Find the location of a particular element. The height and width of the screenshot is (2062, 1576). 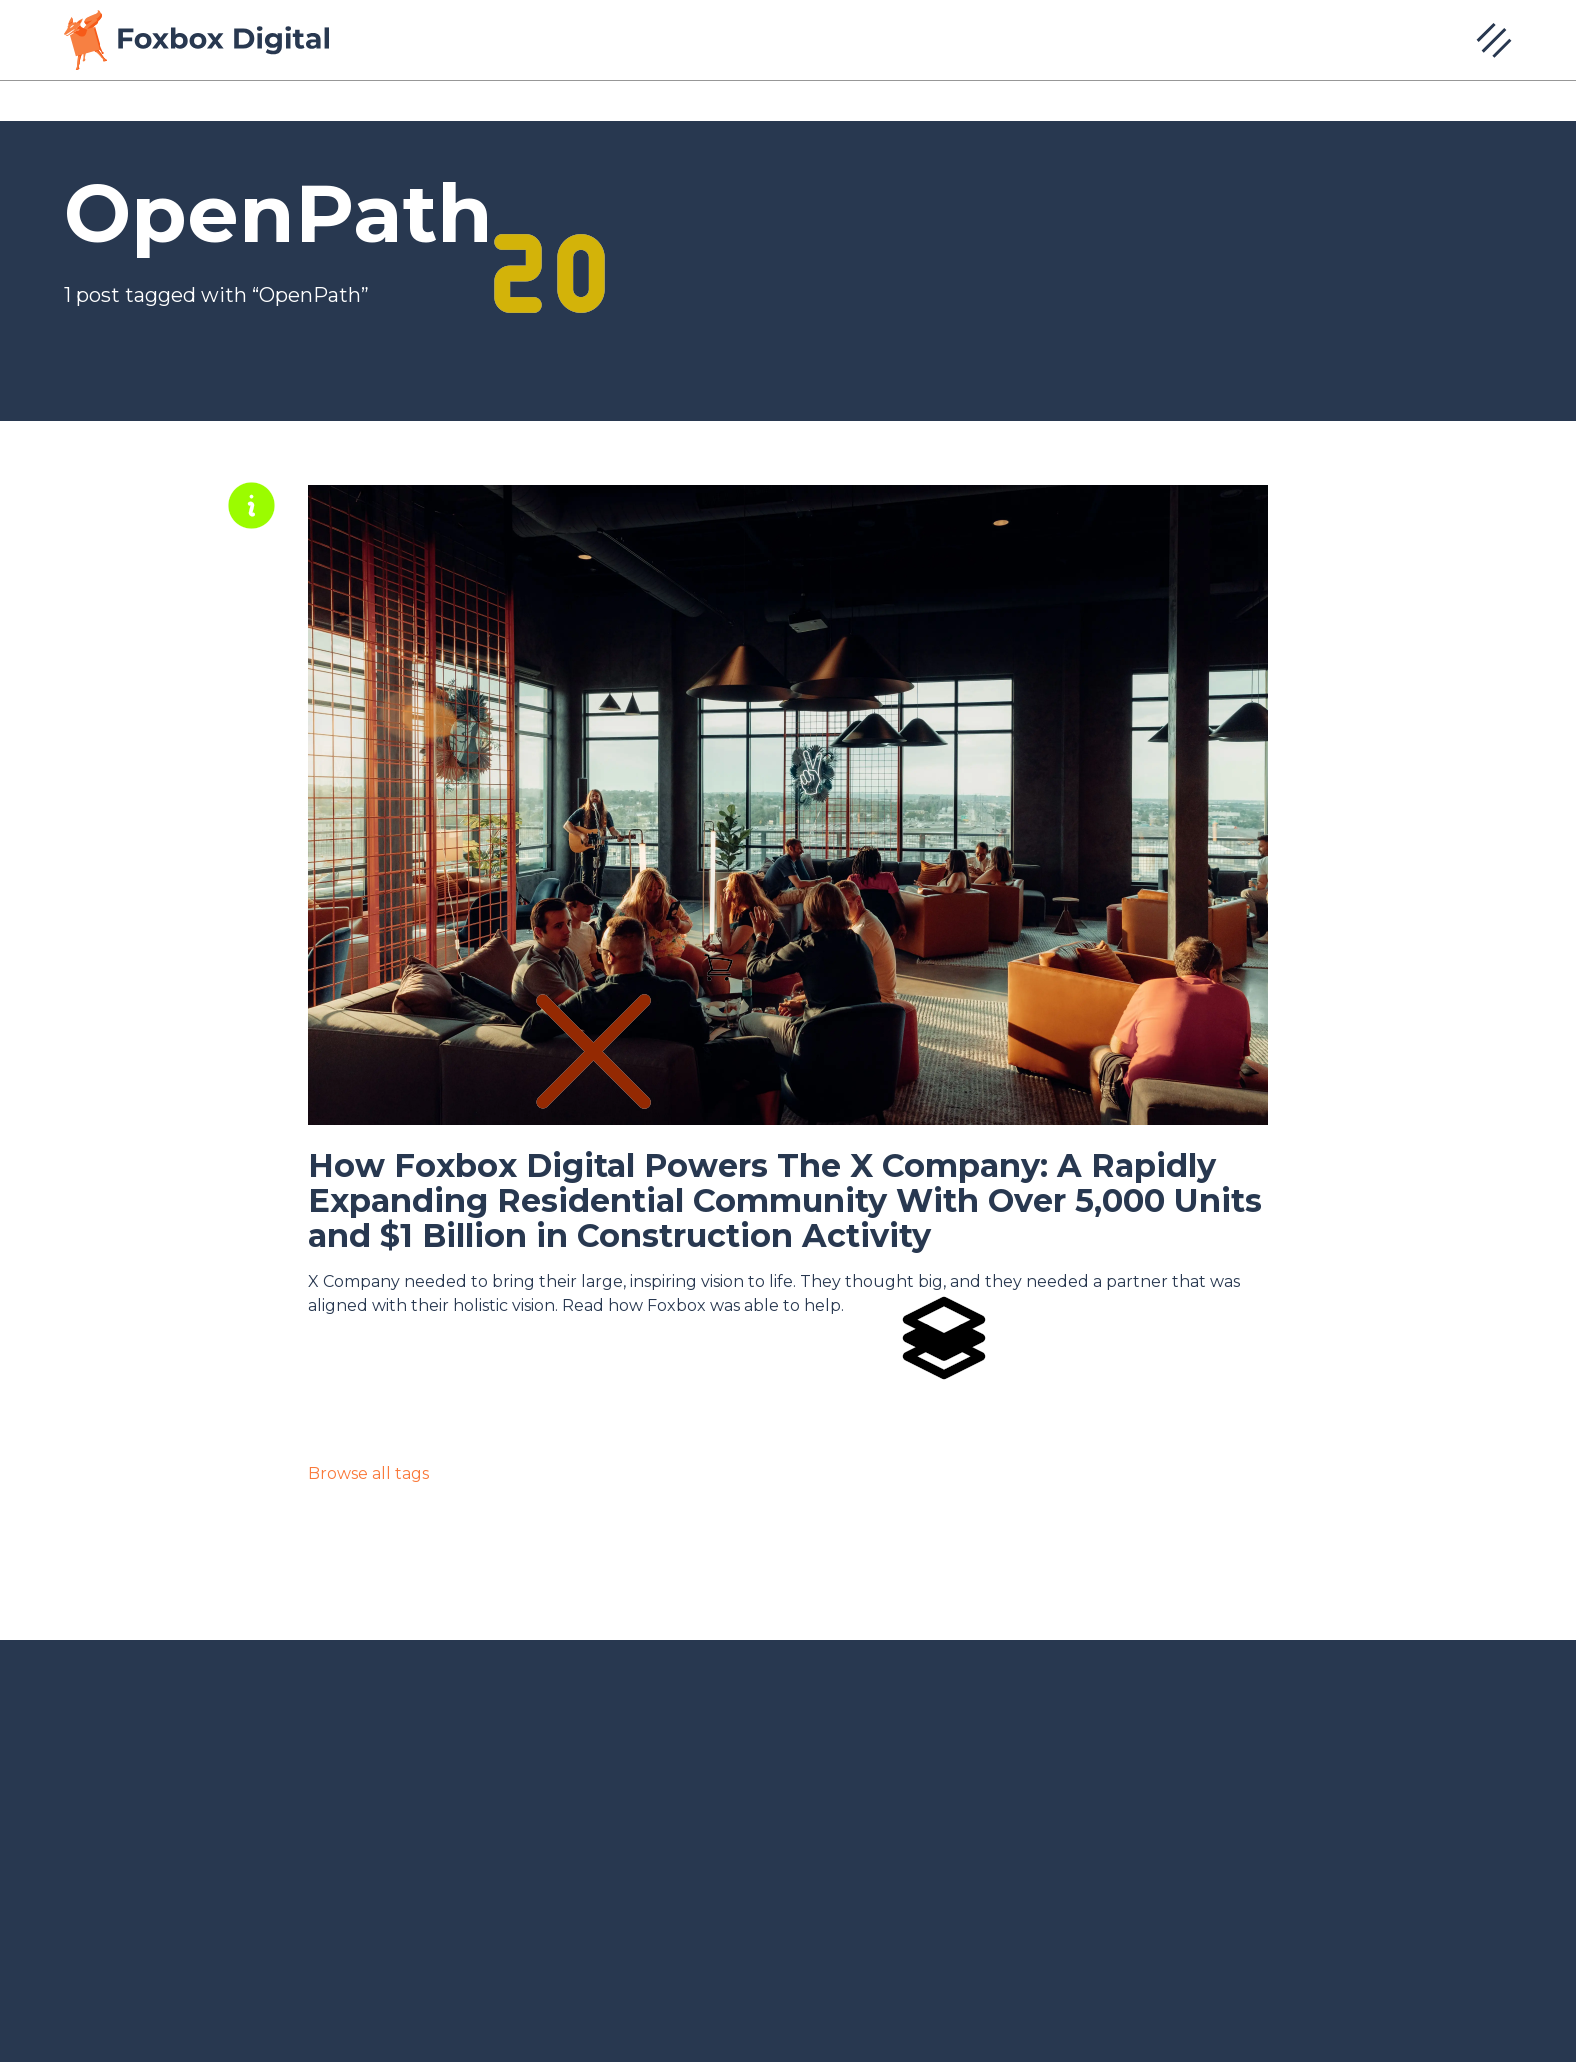

view middle layer in a stack is located at coordinates (944, 1338).